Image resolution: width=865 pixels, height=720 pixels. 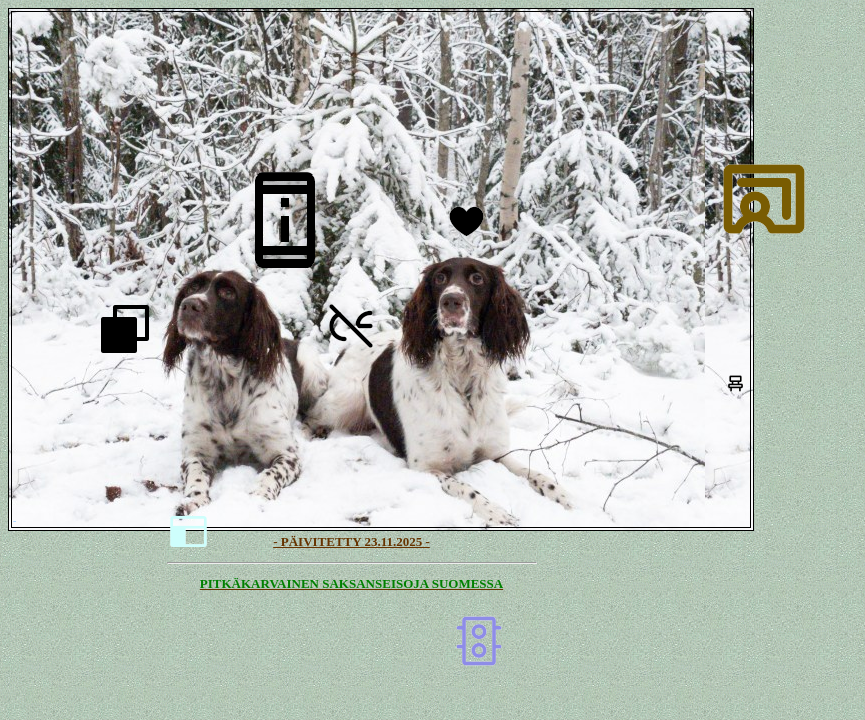 What do you see at coordinates (479, 641) in the screenshot?
I see `view traffic conditions` at bounding box center [479, 641].